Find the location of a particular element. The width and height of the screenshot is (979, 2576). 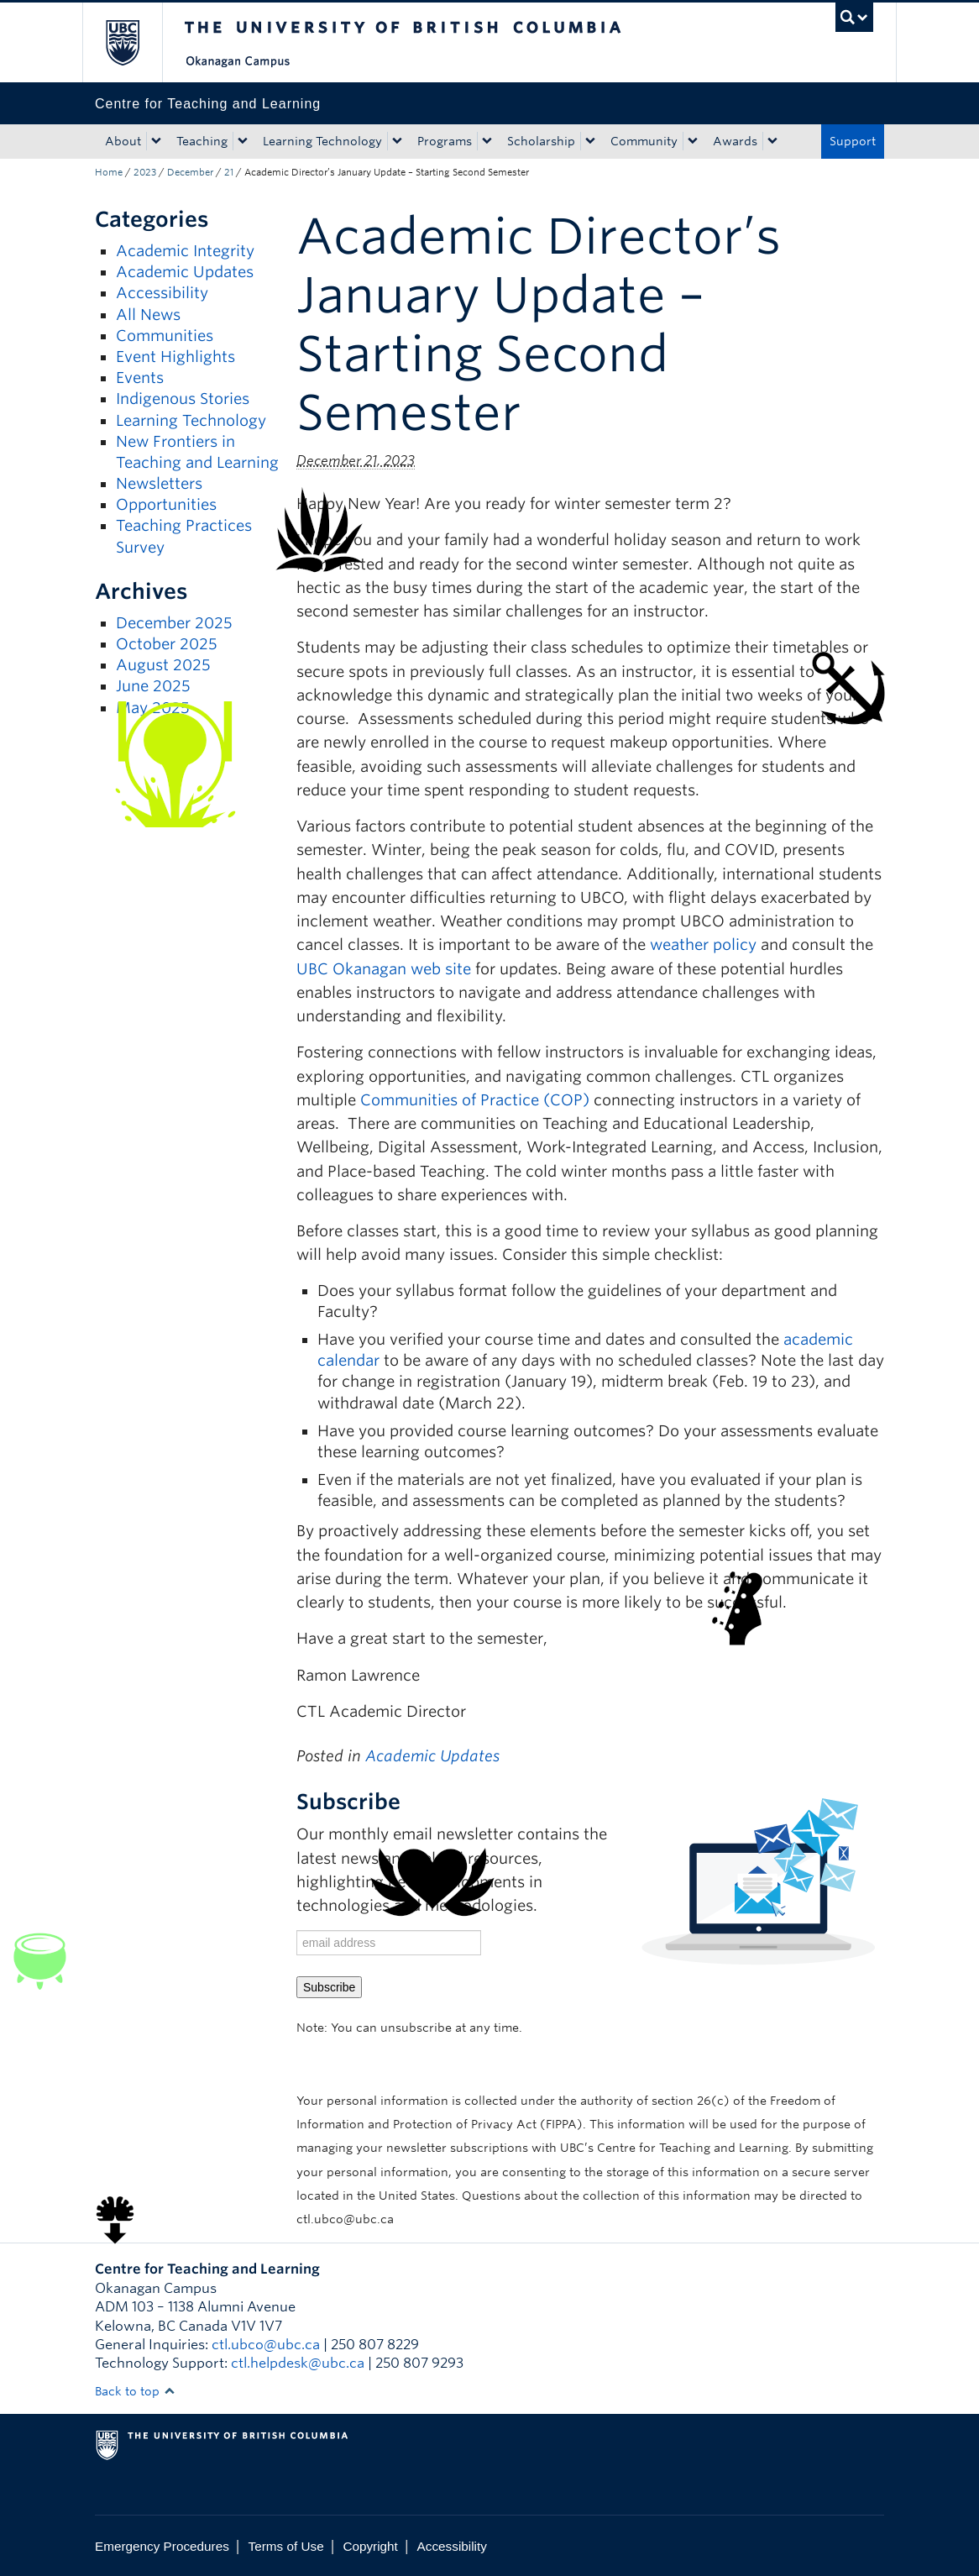

access crafting or potion brewing features is located at coordinates (39, 1961).